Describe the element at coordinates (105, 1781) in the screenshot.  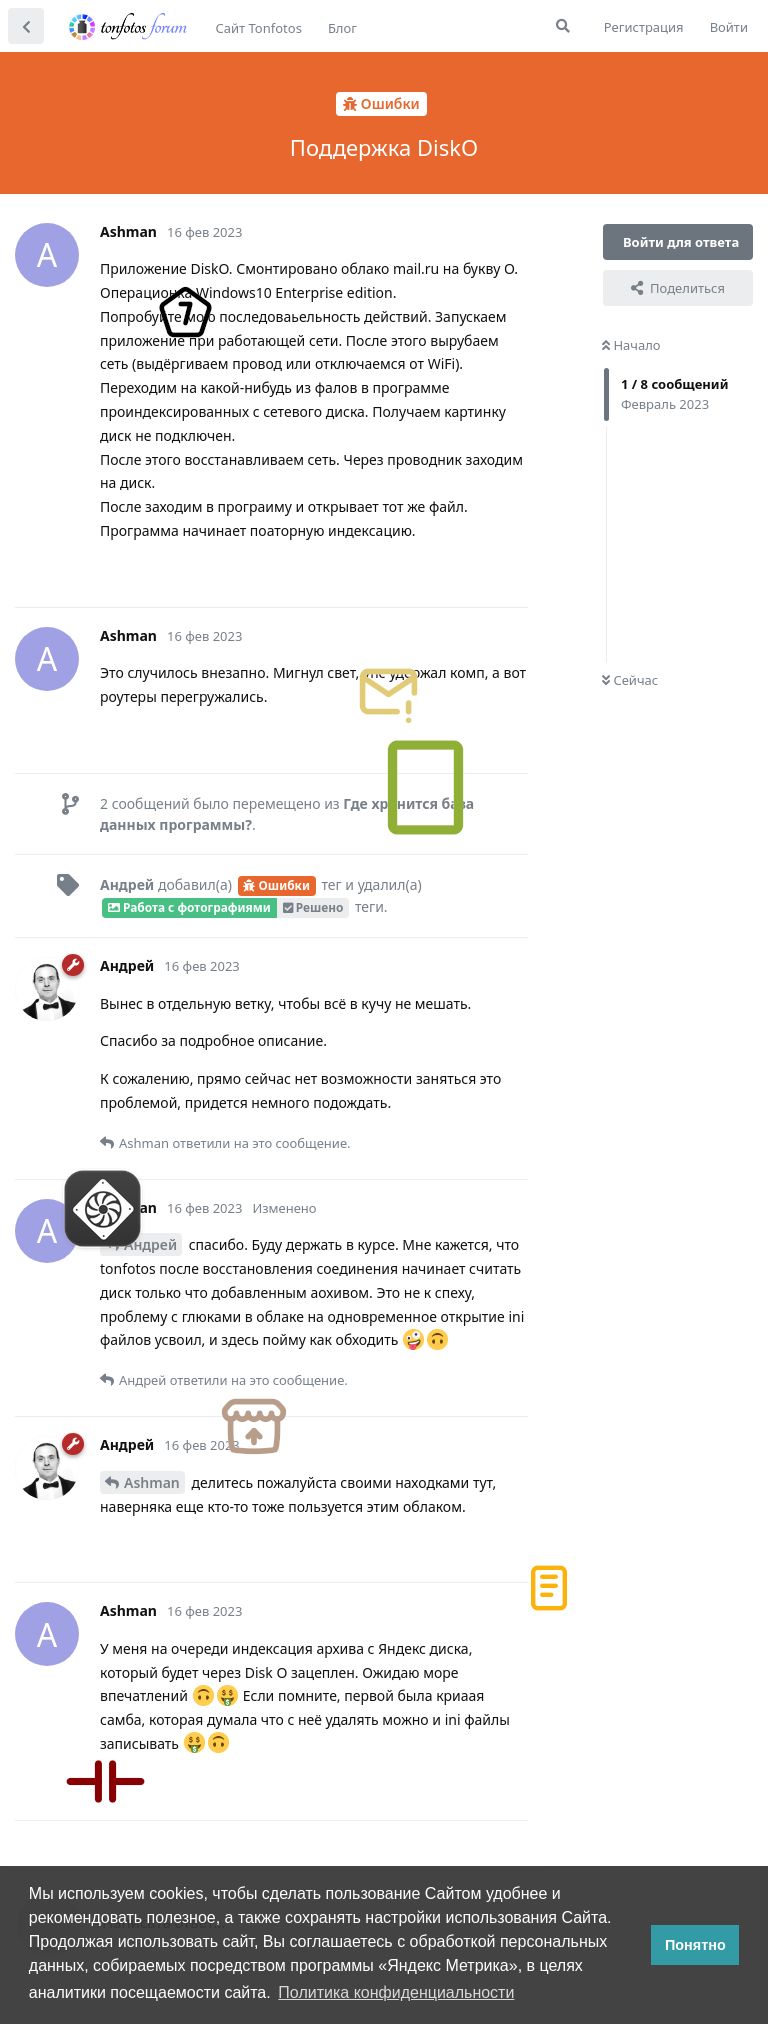
I see `capacitor component in a circuit diagram` at that location.